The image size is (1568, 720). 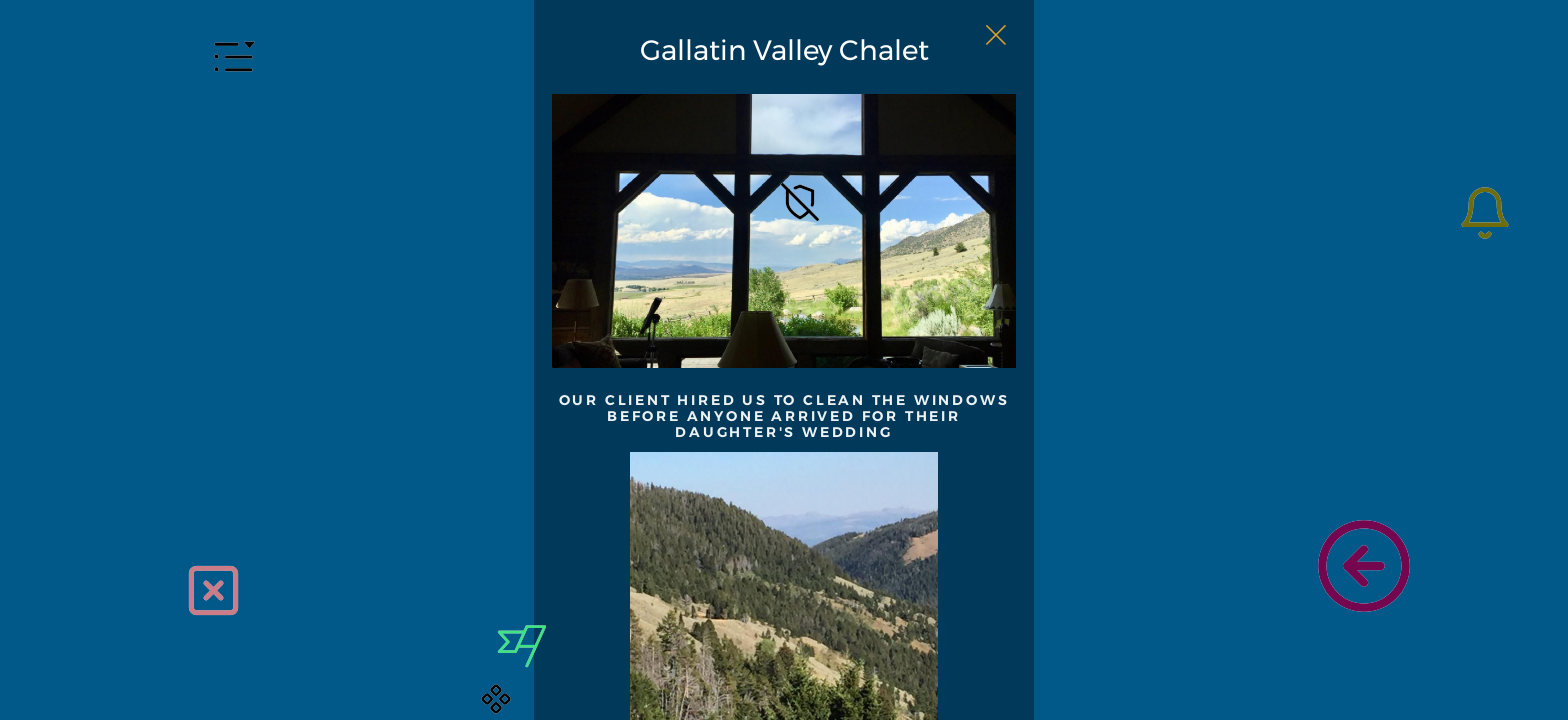 I want to click on close or dismiss a dialog box, so click(x=213, y=590).